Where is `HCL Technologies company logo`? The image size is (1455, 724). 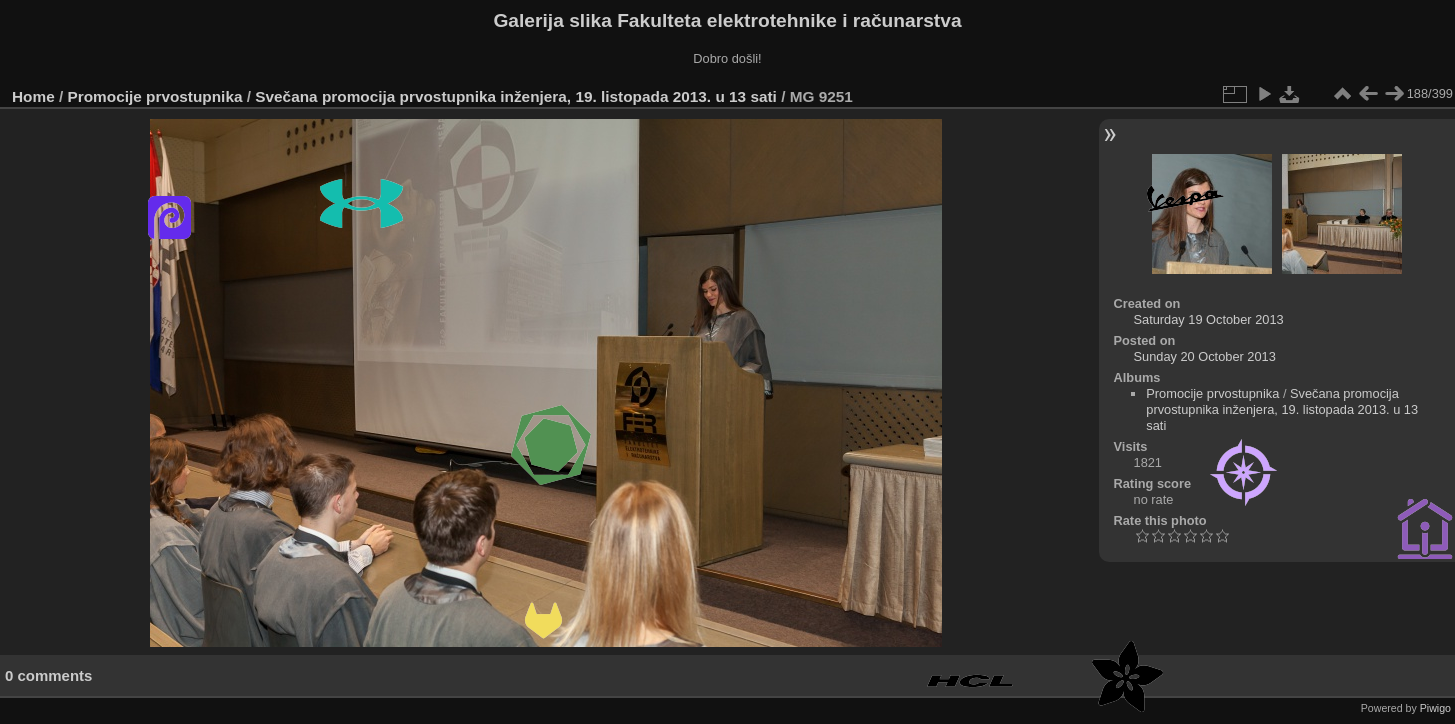
HCL Technologies company logo is located at coordinates (970, 681).